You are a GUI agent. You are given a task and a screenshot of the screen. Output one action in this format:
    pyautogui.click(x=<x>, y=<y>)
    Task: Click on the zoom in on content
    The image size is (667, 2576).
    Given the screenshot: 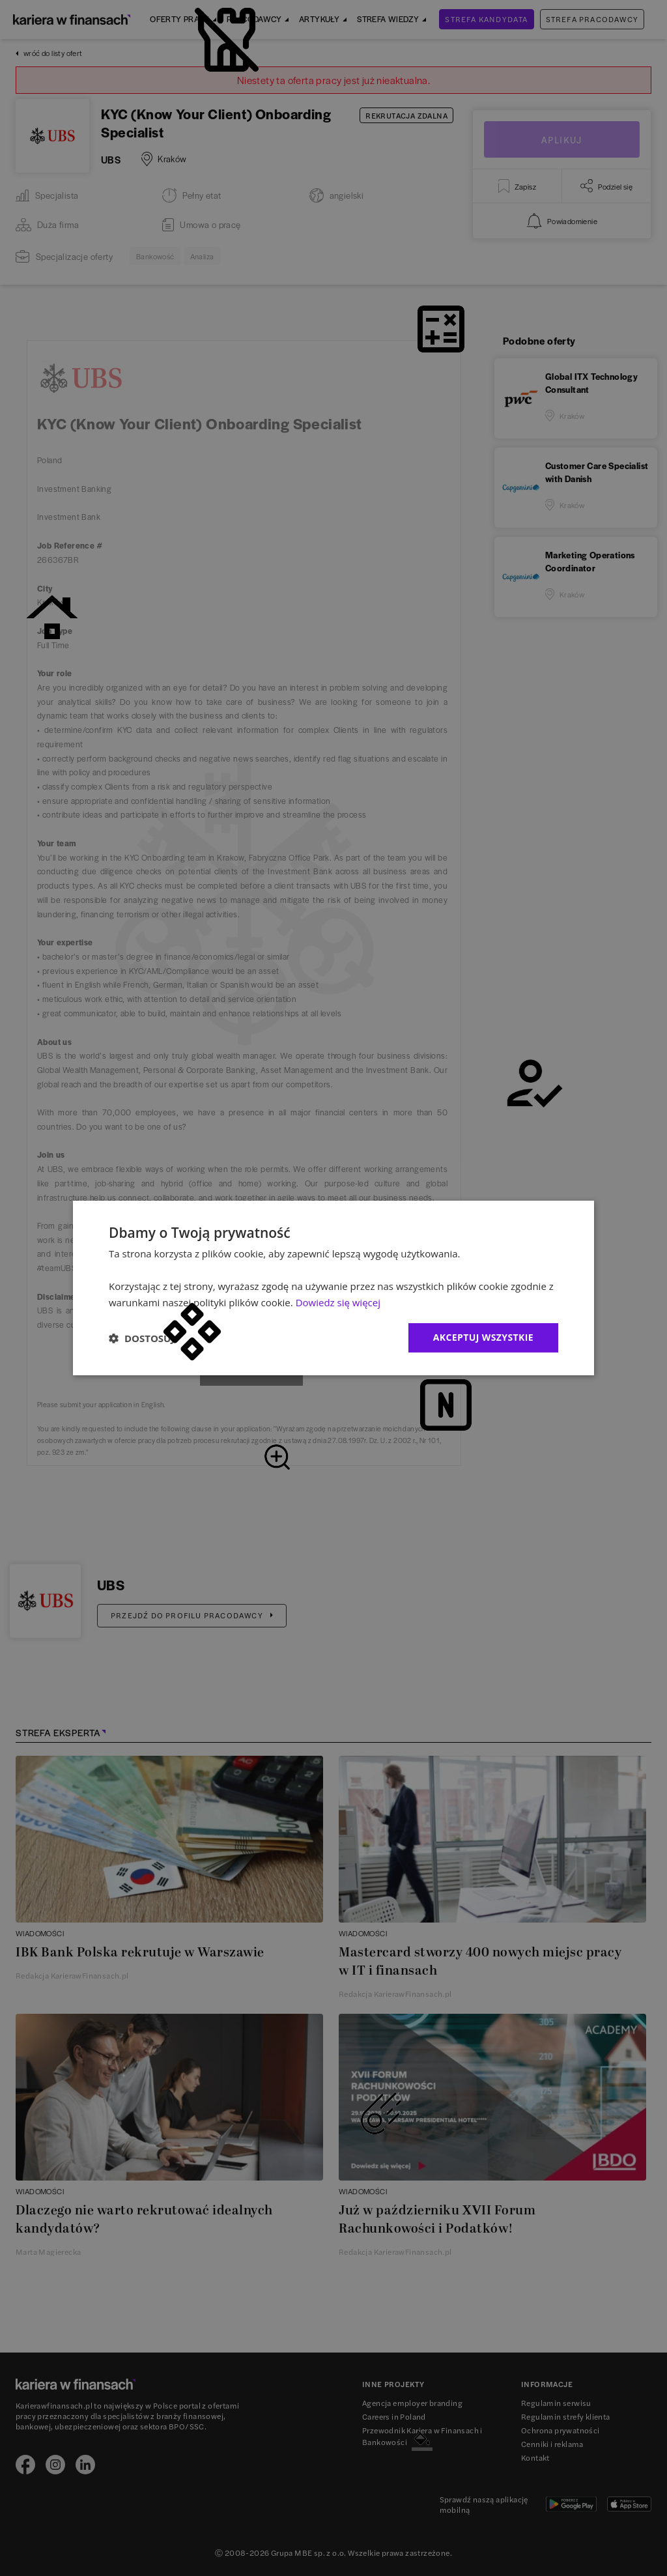 What is the action you would take?
    pyautogui.click(x=277, y=1457)
    